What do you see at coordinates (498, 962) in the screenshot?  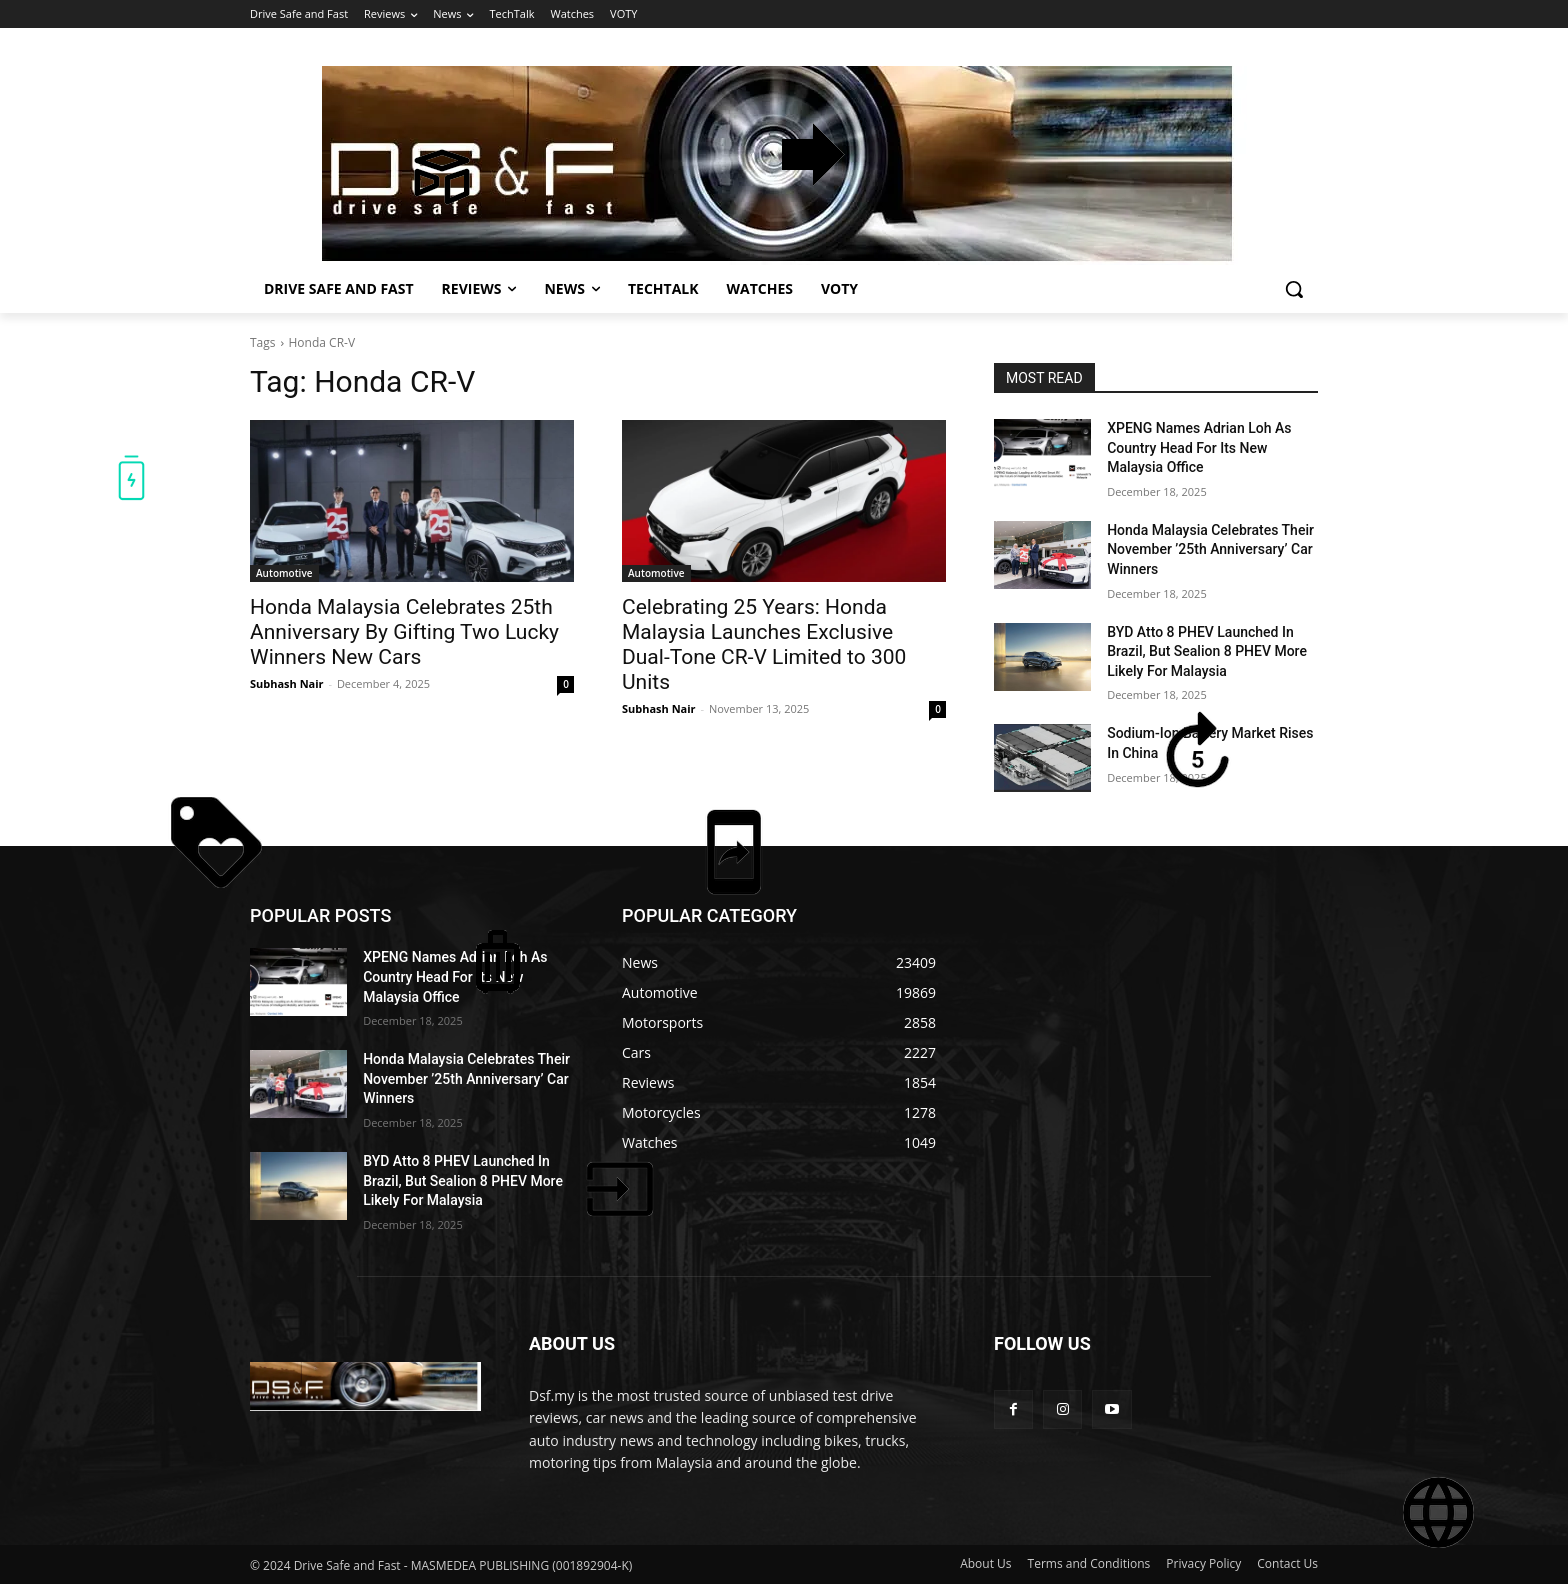 I see `access travel or trip planning features` at bounding box center [498, 962].